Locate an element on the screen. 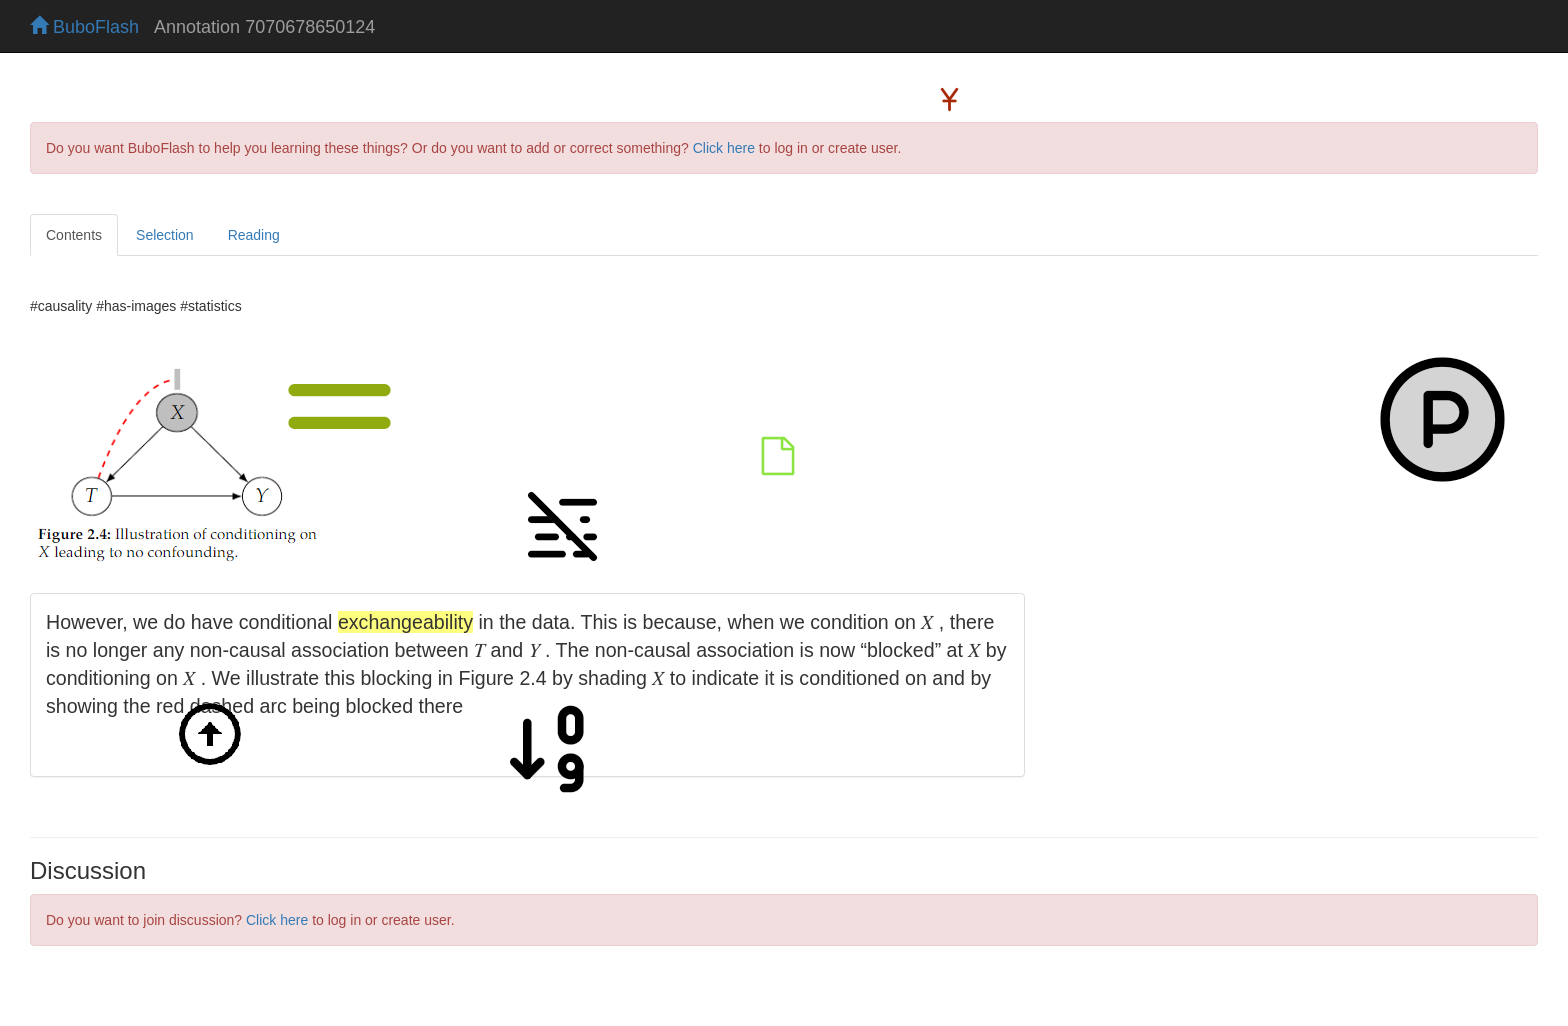  upload a file or document is located at coordinates (210, 734).